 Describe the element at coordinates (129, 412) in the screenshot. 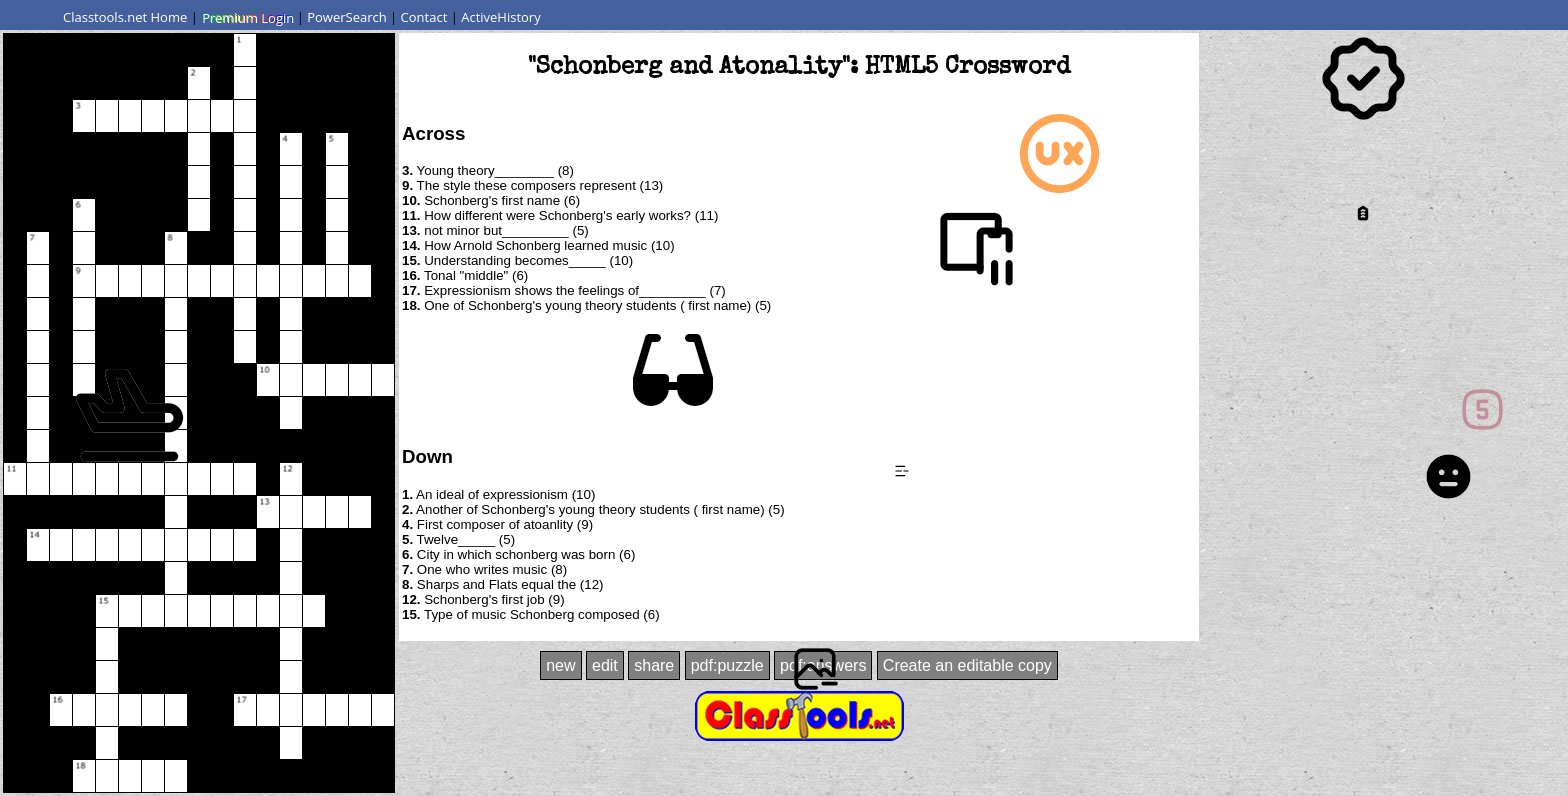

I see `indicates flight currently in progress` at that location.